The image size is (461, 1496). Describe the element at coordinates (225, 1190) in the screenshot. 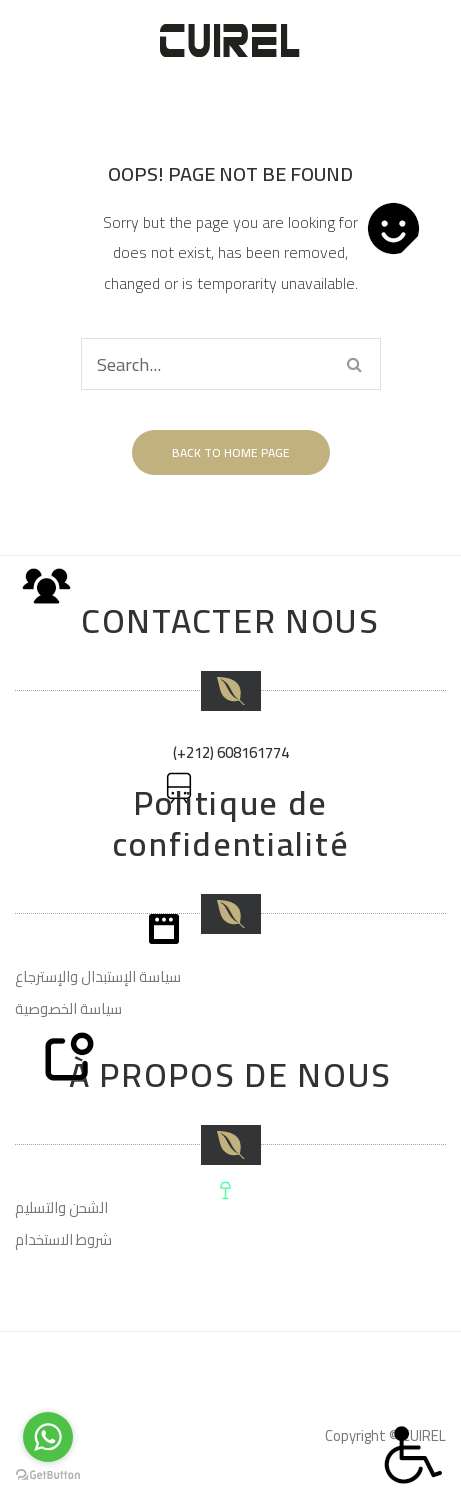

I see `toggle floor lamp on or off` at that location.